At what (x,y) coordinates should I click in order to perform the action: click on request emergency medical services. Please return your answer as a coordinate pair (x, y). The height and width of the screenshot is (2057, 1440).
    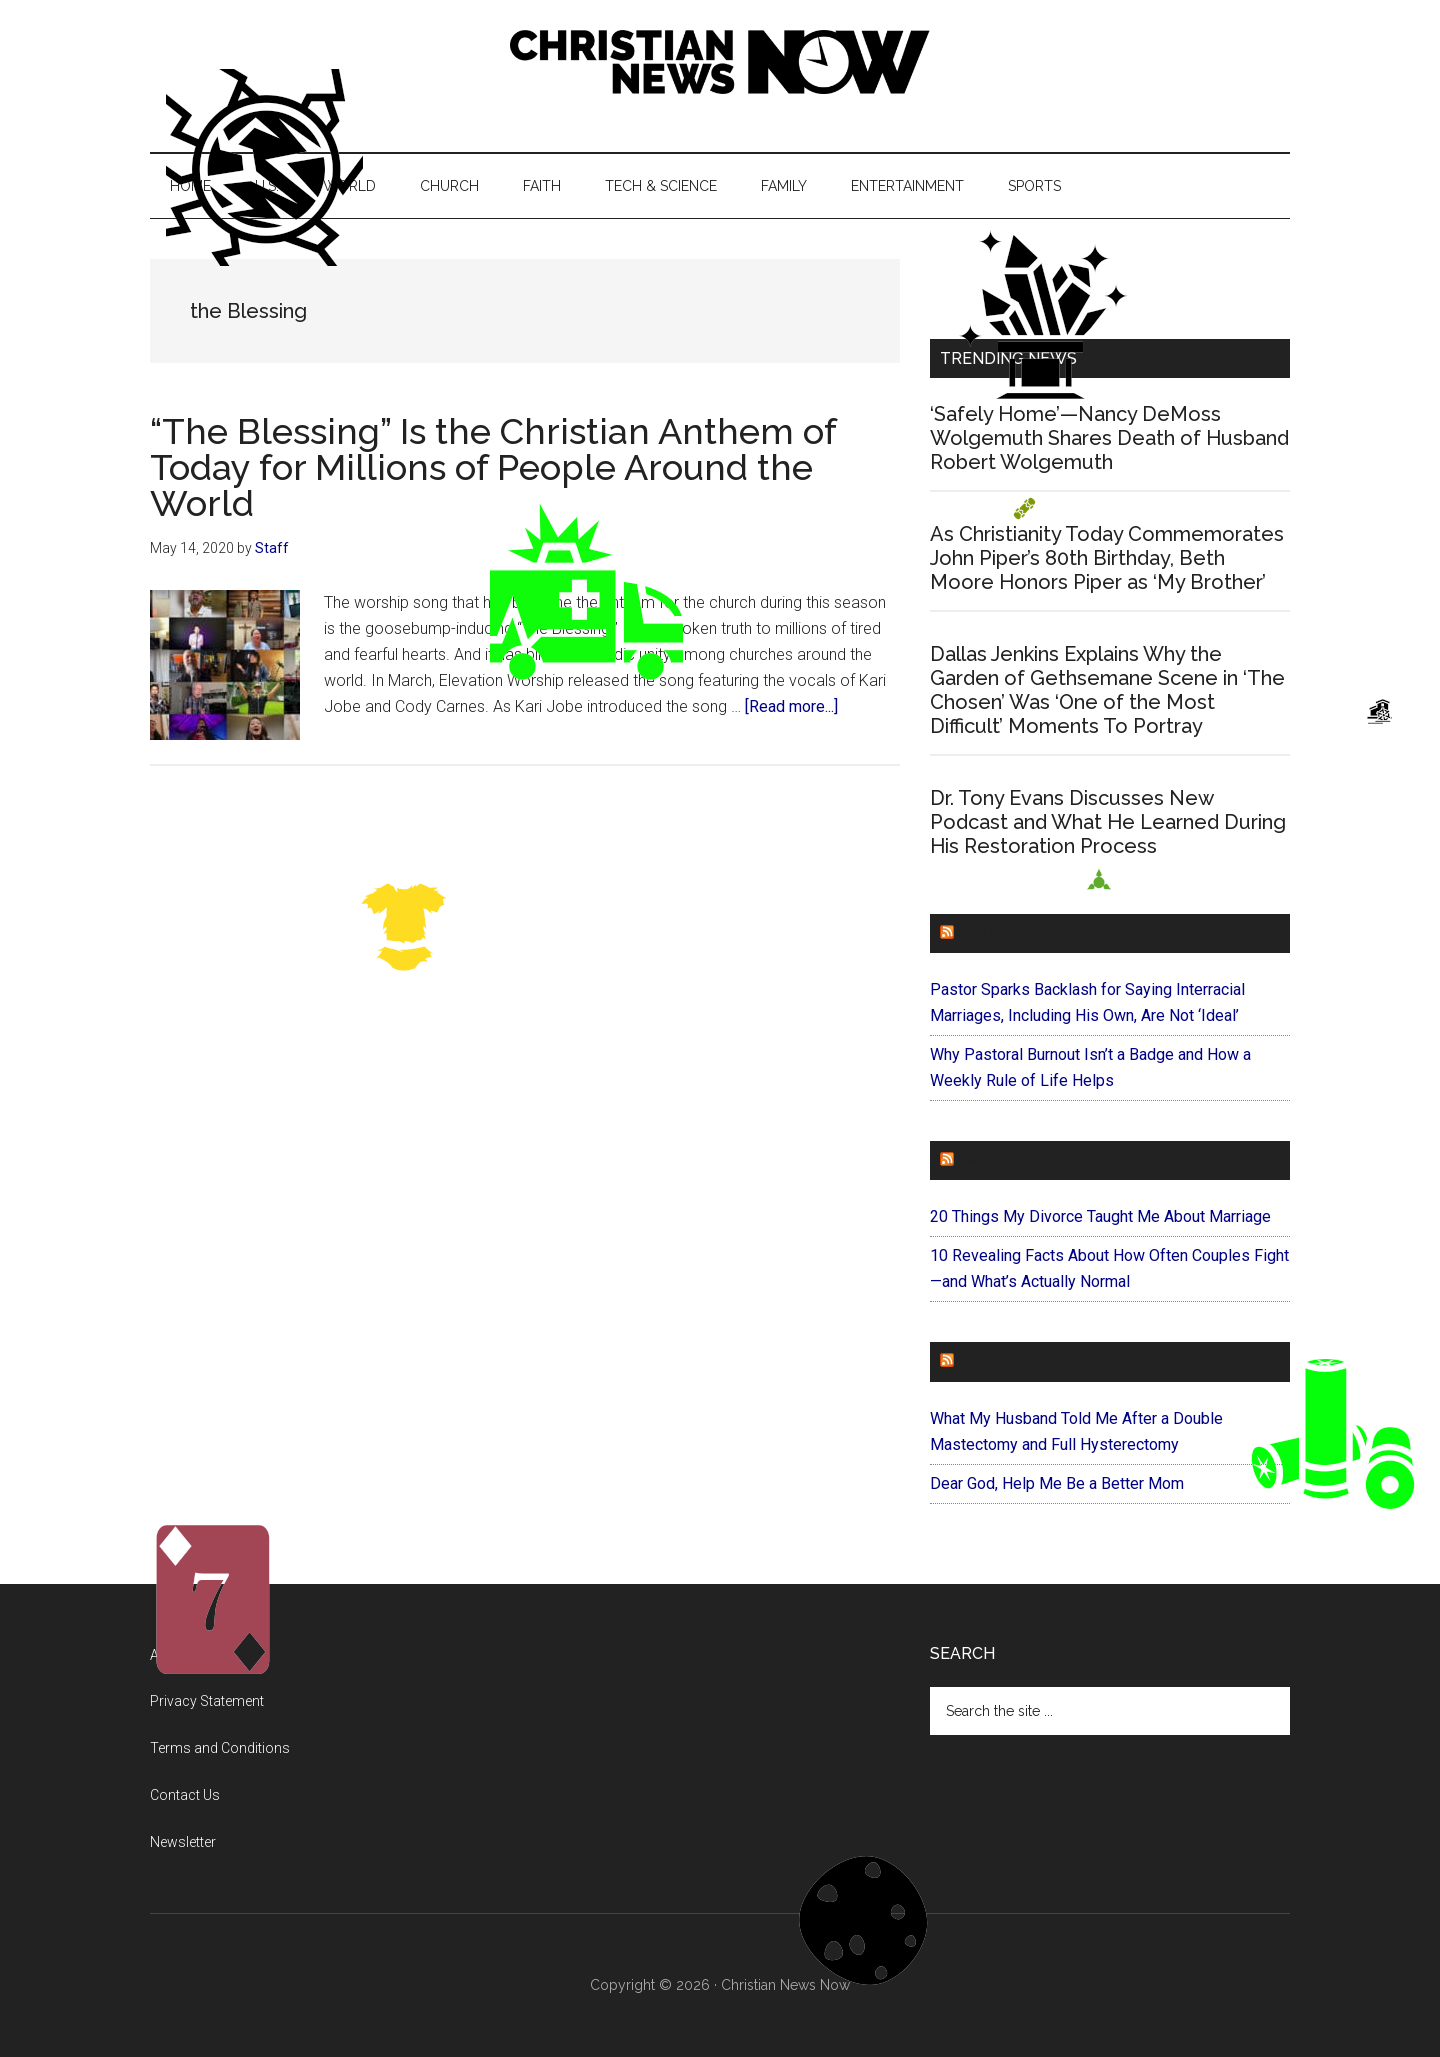
    Looking at the image, I should click on (586, 591).